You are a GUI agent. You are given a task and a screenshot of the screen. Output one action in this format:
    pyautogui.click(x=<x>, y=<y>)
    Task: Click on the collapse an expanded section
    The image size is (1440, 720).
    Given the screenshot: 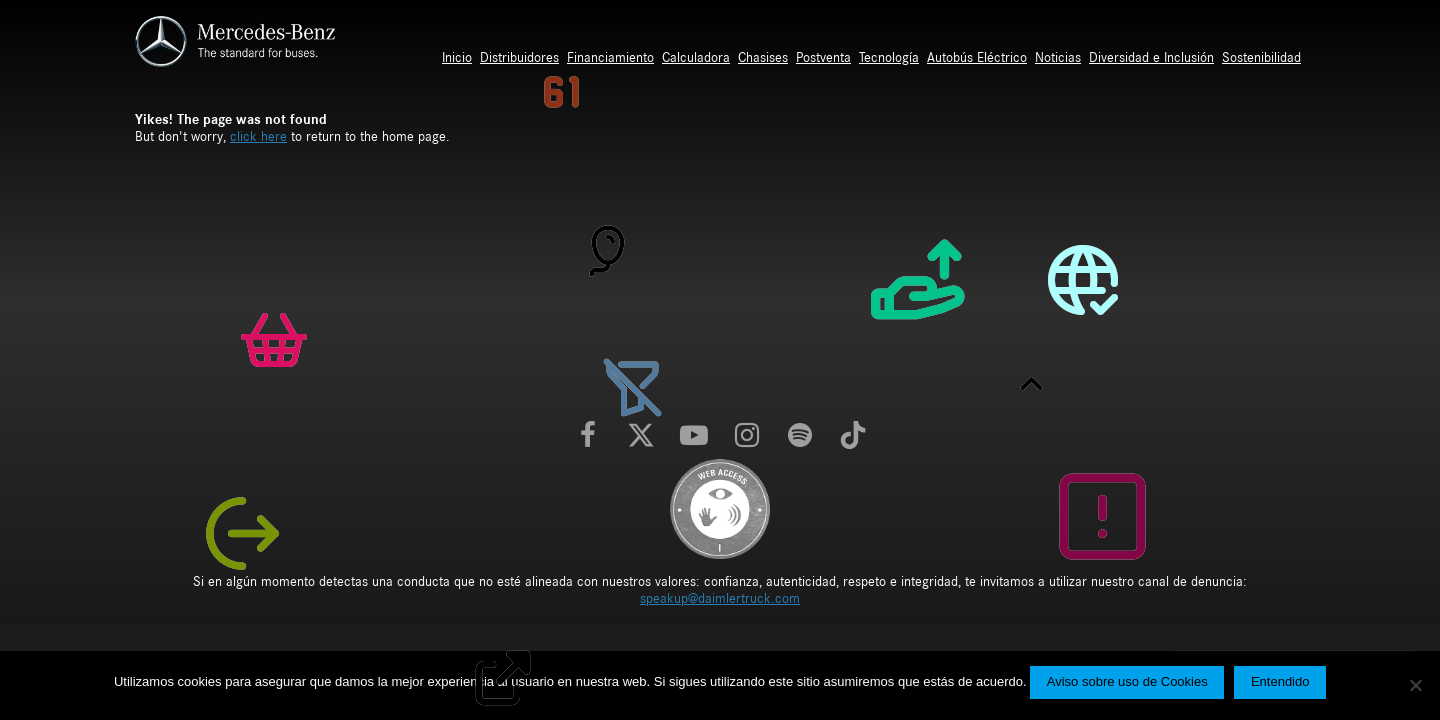 What is the action you would take?
    pyautogui.click(x=1031, y=382)
    